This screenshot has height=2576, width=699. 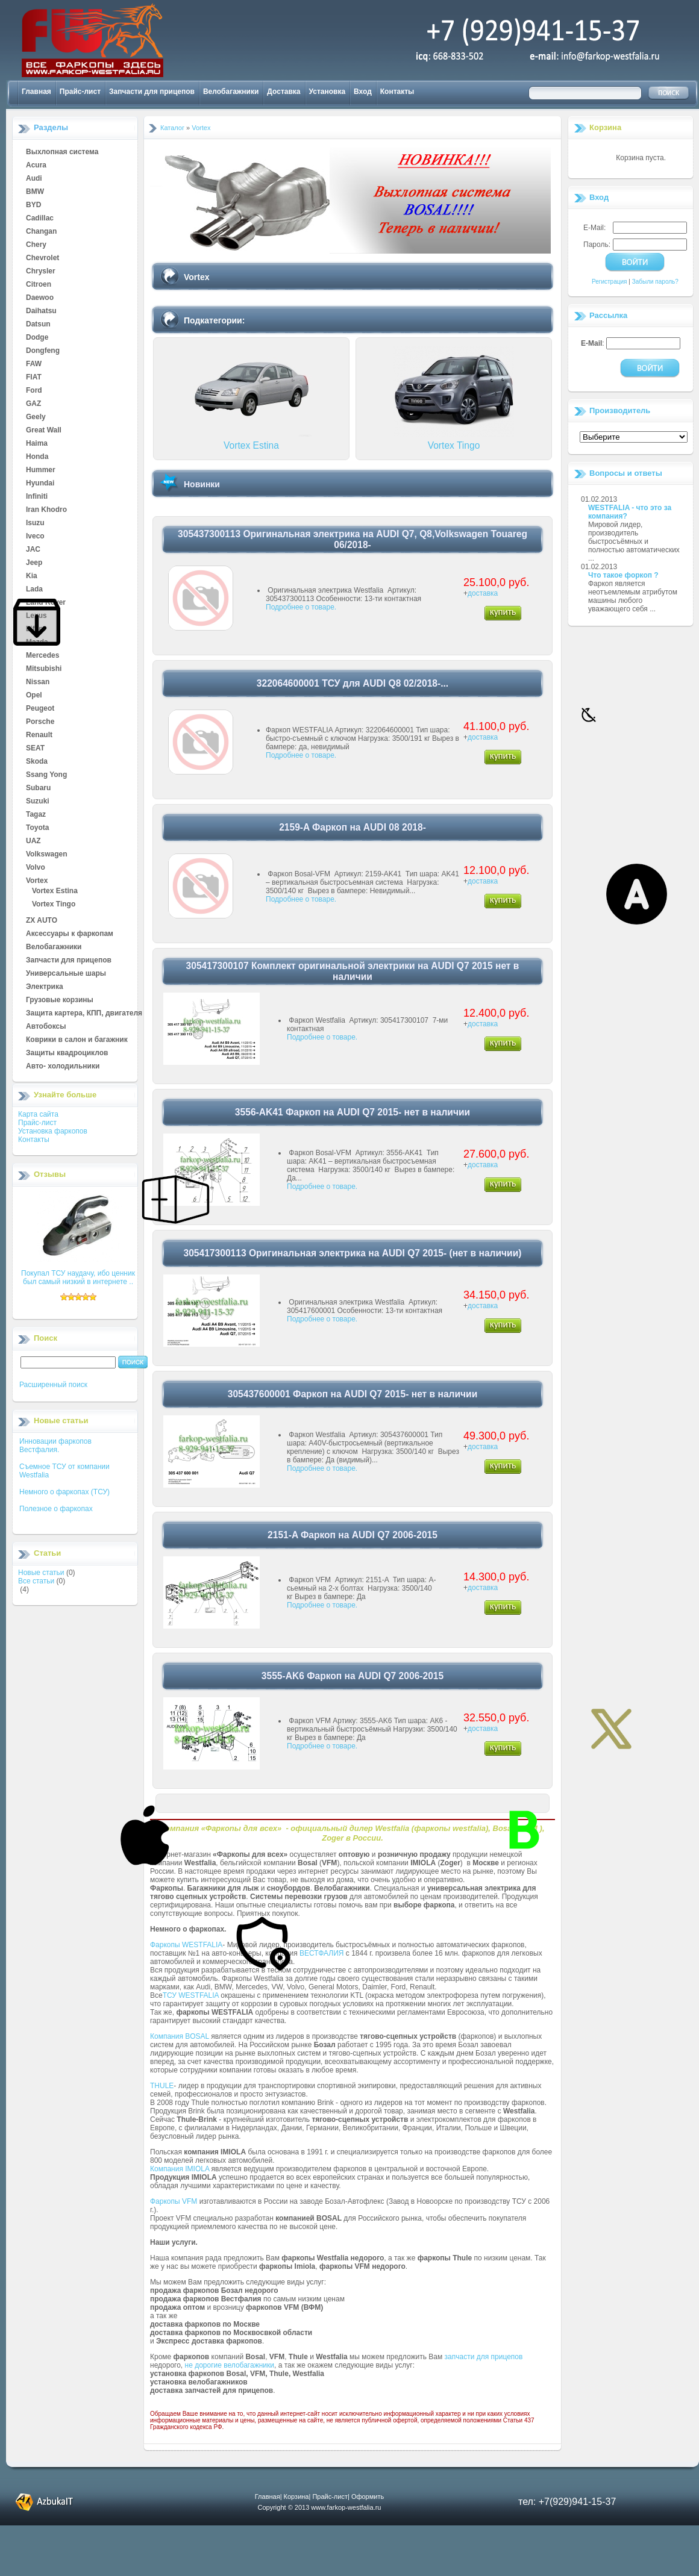 What do you see at coordinates (262, 1942) in the screenshot?
I see `set a secure location or safe zone` at bounding box center [262, 1942].